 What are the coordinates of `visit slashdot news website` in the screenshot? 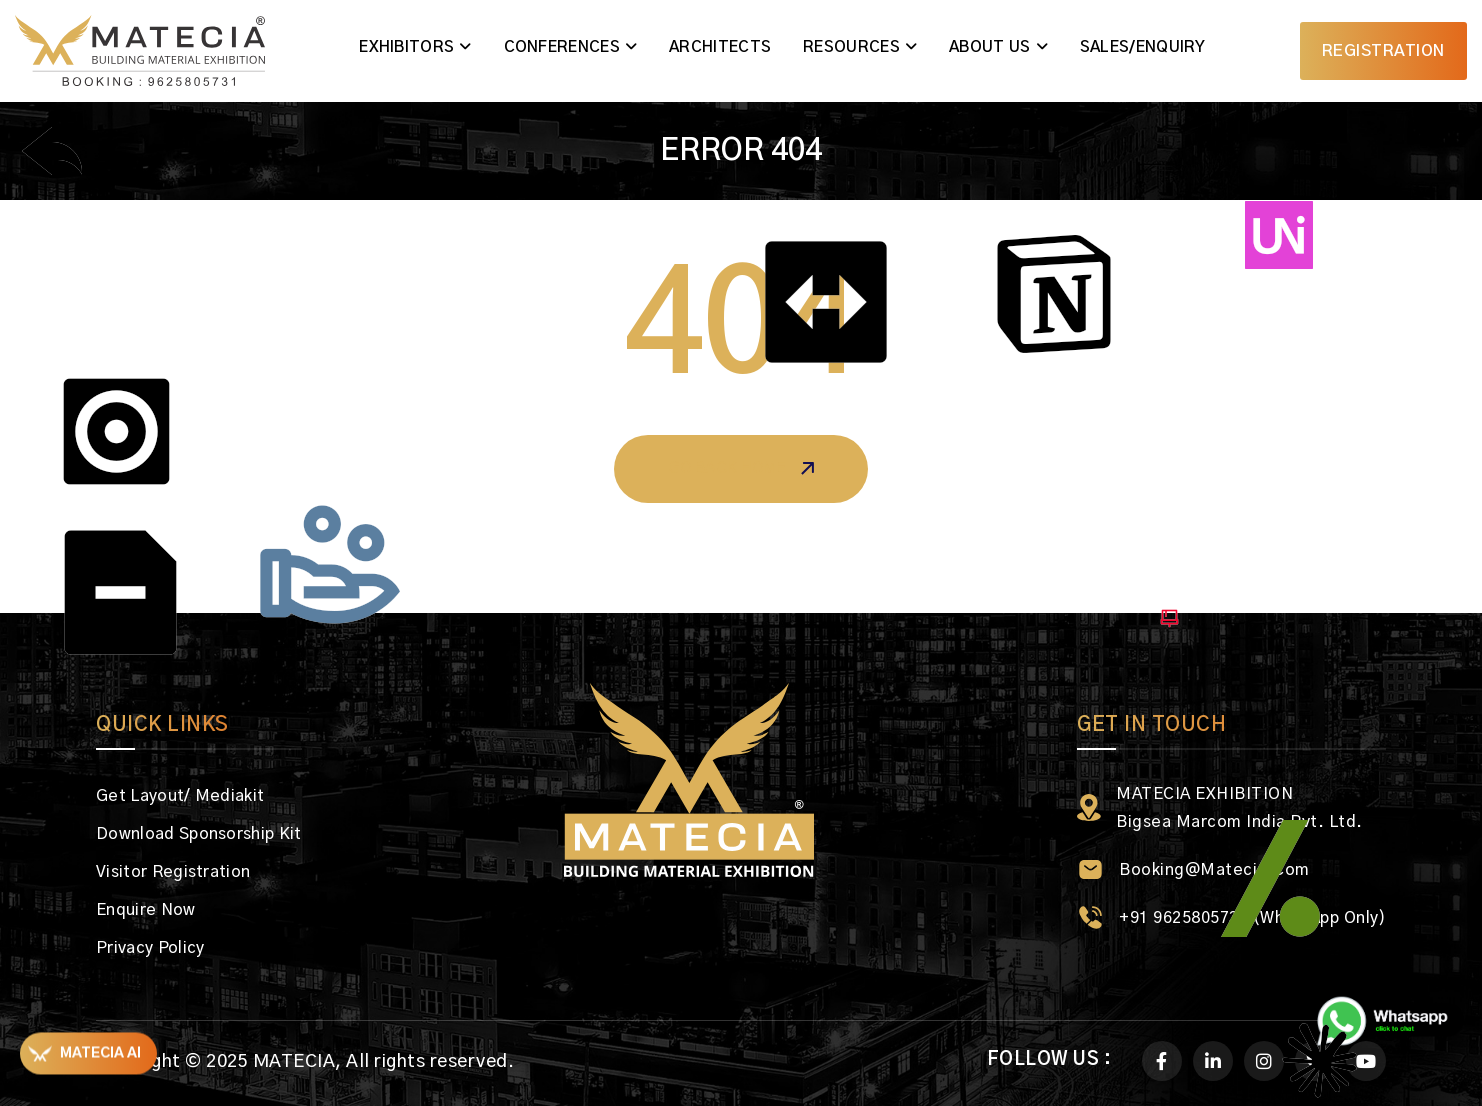 It's located at (1270, 878).